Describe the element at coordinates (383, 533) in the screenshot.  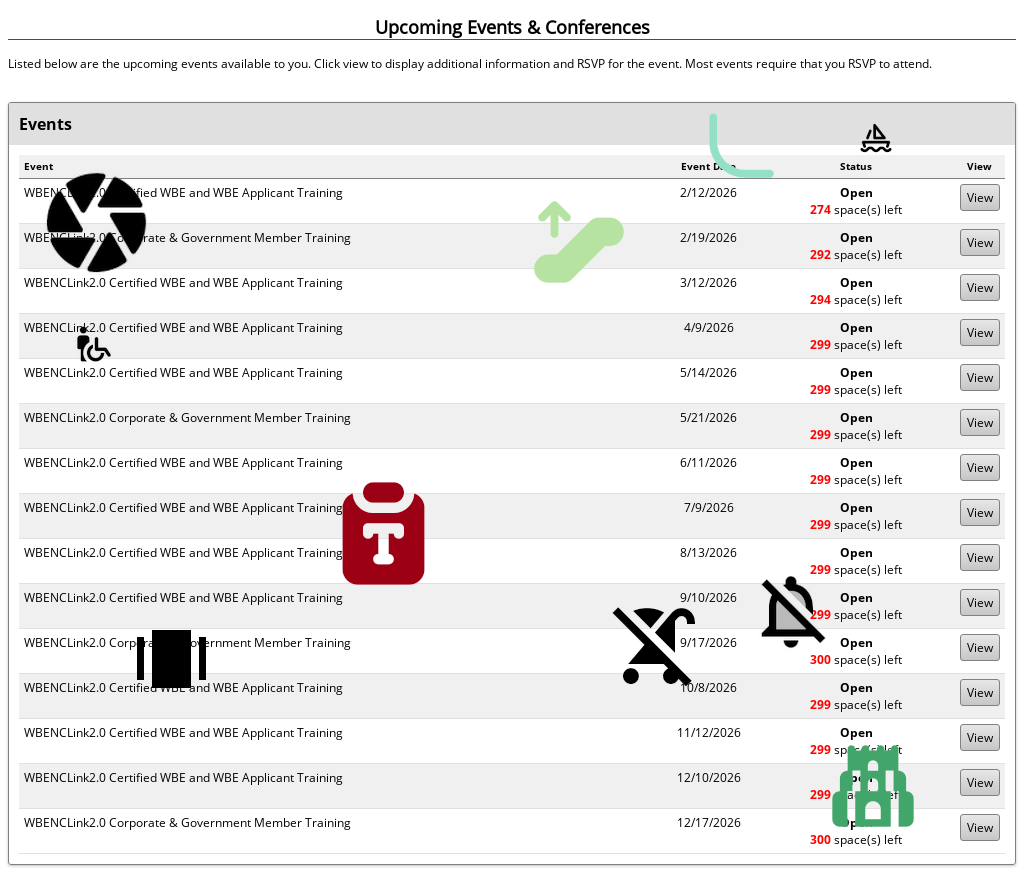
I see `access copied text formatting options` at that location.